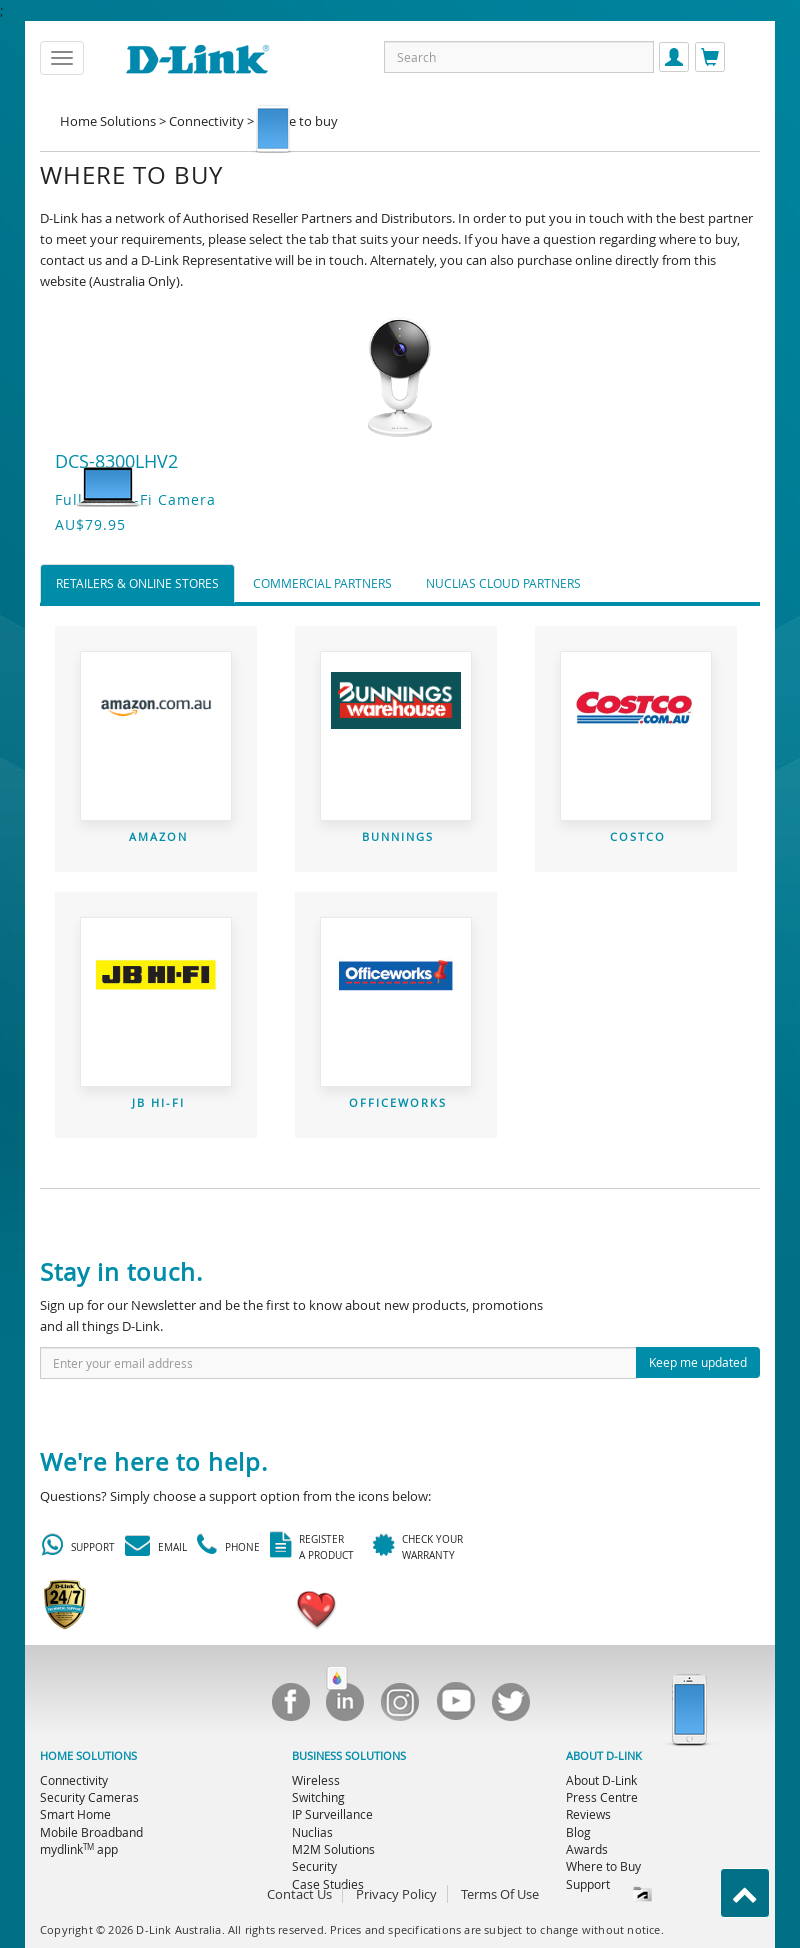 The width and height of the screenshot is (800, 1948). Describe the element at coordinates (642, 1894) in the screenshot. I see `open autodesk project files folder` at that location.